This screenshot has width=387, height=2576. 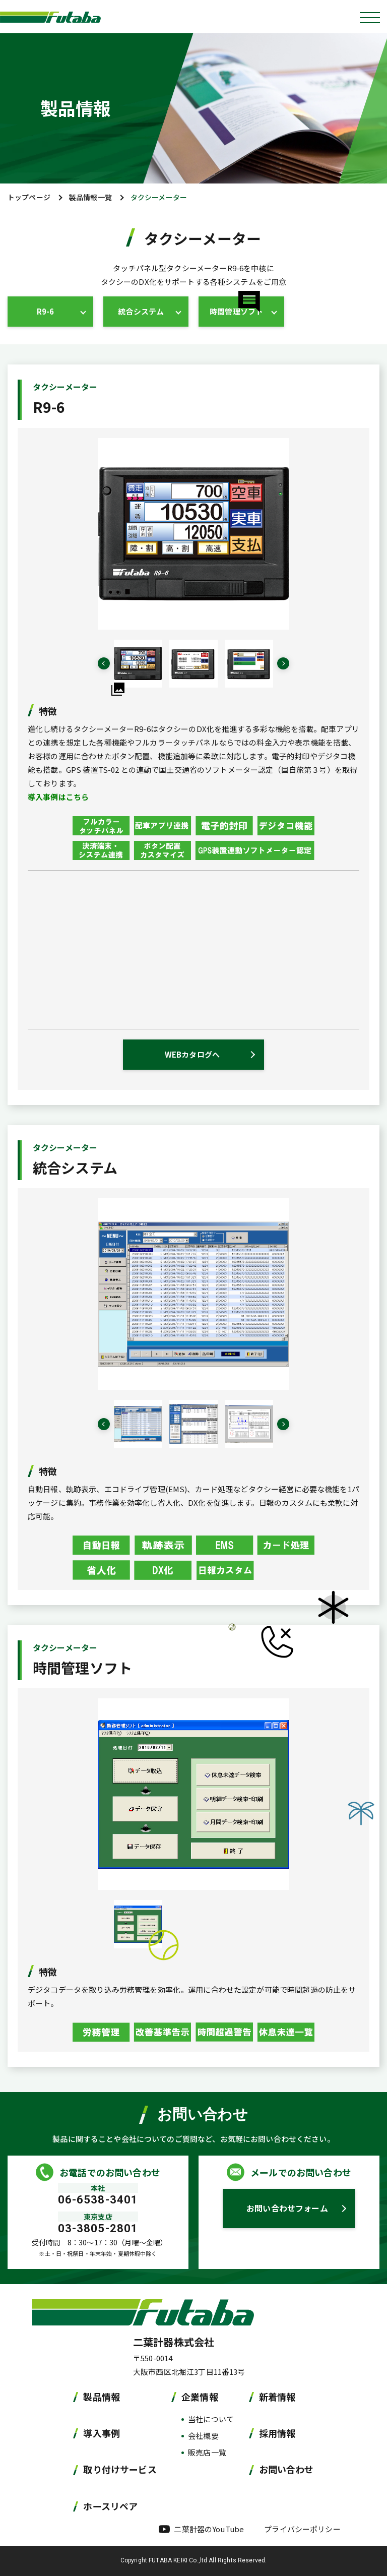 What do you see at coordinates (163, 1945) in the screenshot?
I see `access tennis or sports-related content` at bounding box center [163, 1945].